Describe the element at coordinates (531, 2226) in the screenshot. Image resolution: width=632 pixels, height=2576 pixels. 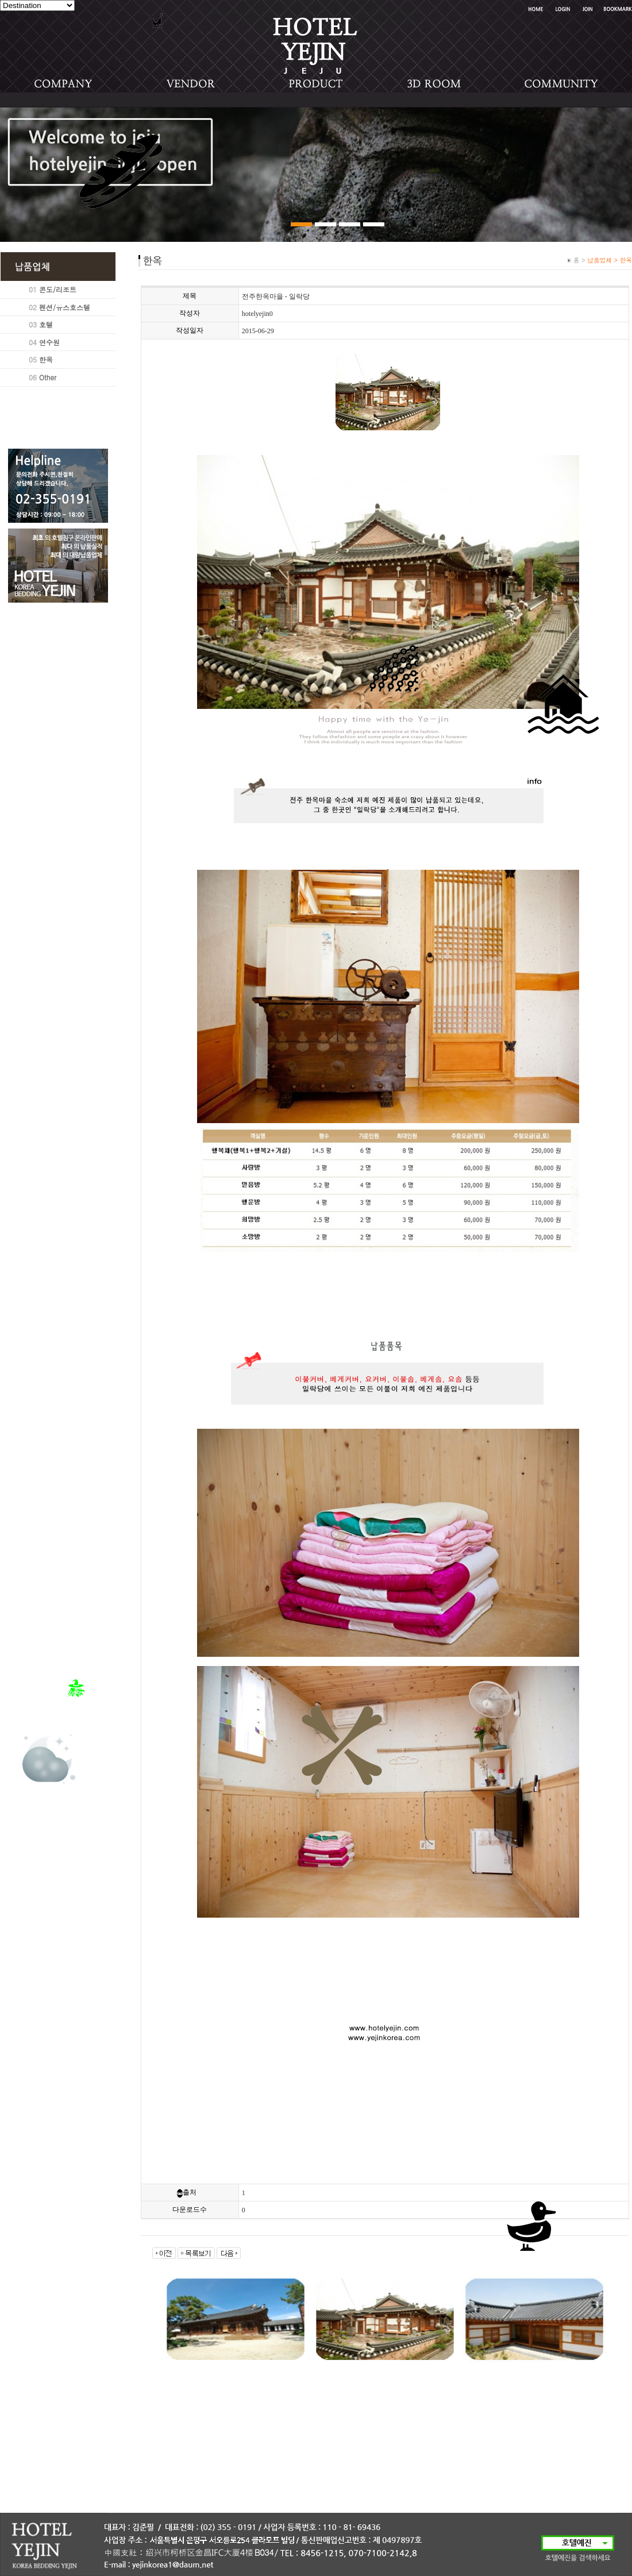
I see `decorative duck icon for game interface` at that location.